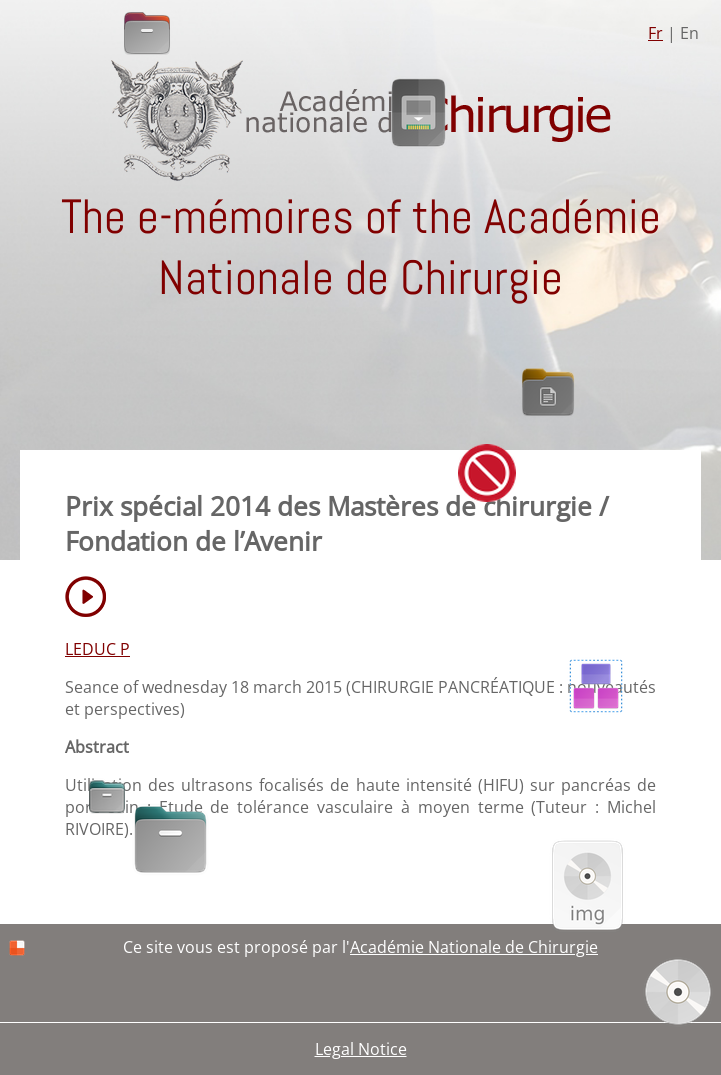  What do you see at coordinates (170, 839) in the screenshot?
I see `open the file manager application` at bounding box center [170, 839].